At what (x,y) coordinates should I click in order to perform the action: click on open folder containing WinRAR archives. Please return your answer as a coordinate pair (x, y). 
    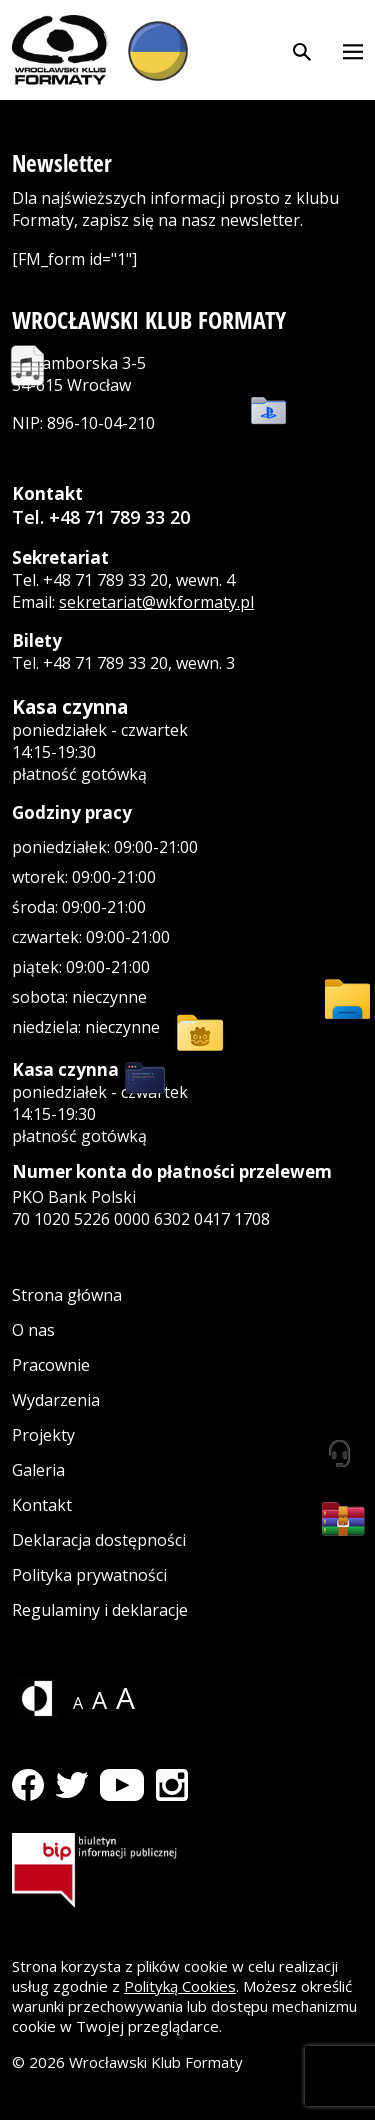
    Looking at the image, I should click on (343, 1520).